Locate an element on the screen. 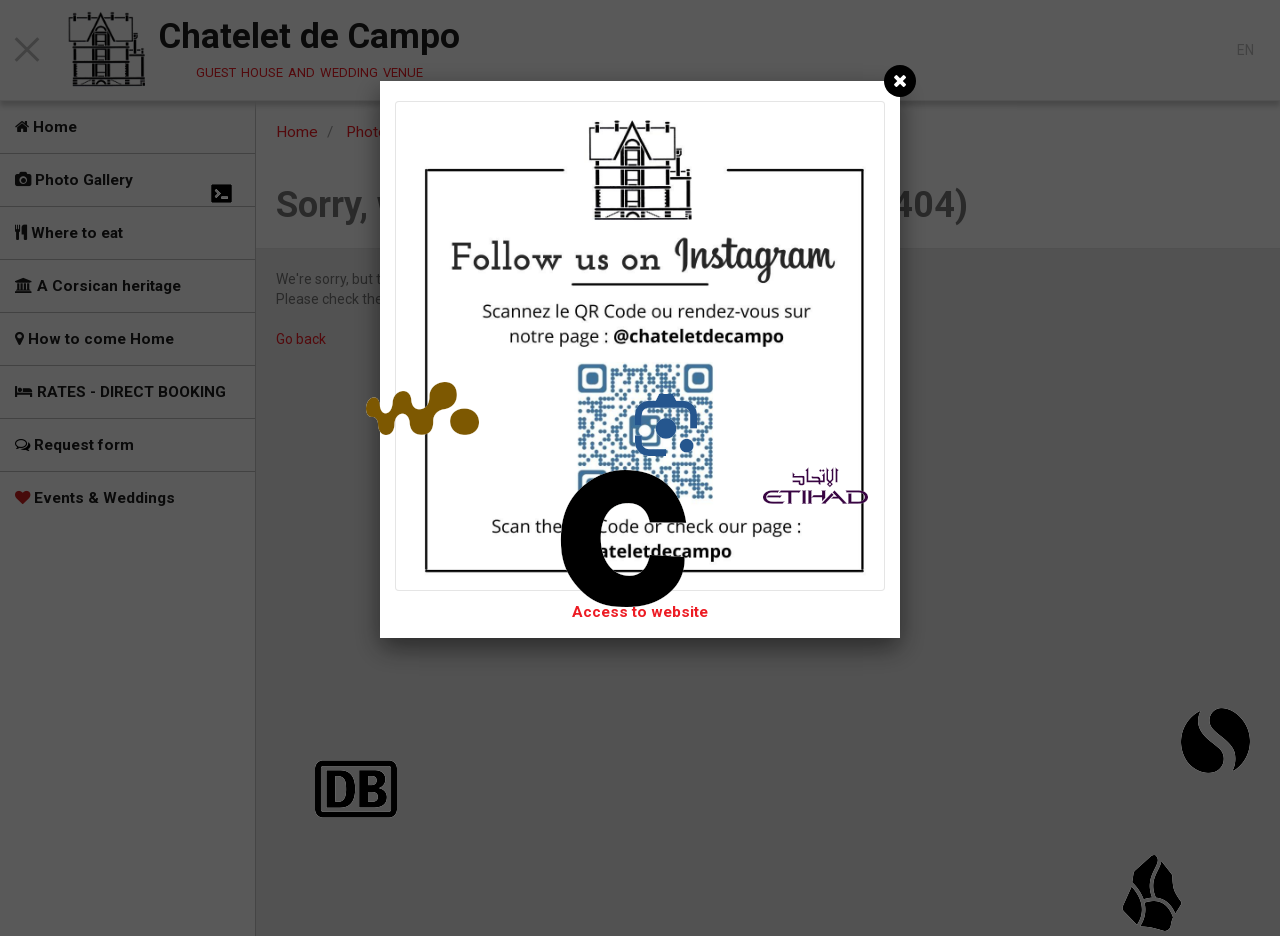  Sony Walkman brand logo is located at coordinates (422, 408).